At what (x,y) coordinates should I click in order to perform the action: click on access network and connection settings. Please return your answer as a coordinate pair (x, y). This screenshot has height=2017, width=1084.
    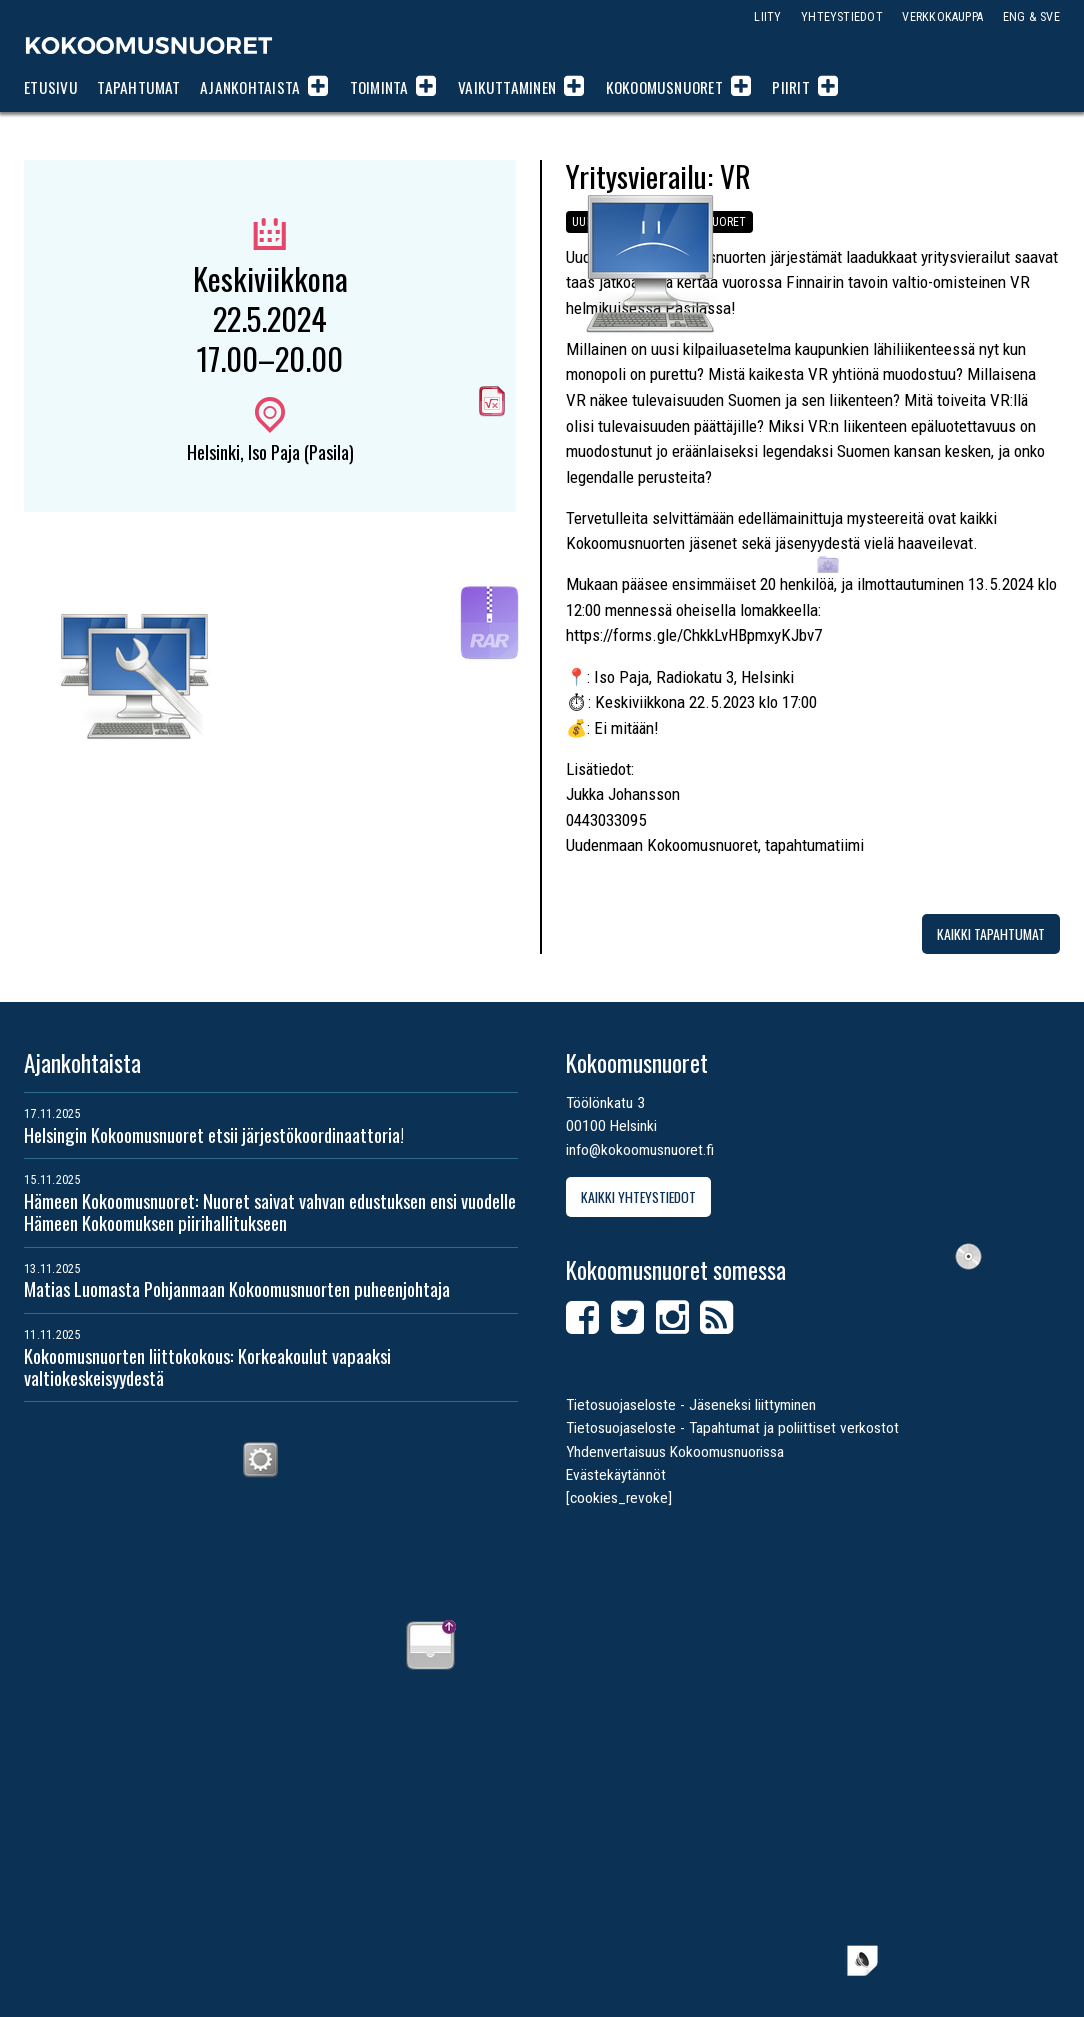
    Looking at the image, I should click on (134, 675).